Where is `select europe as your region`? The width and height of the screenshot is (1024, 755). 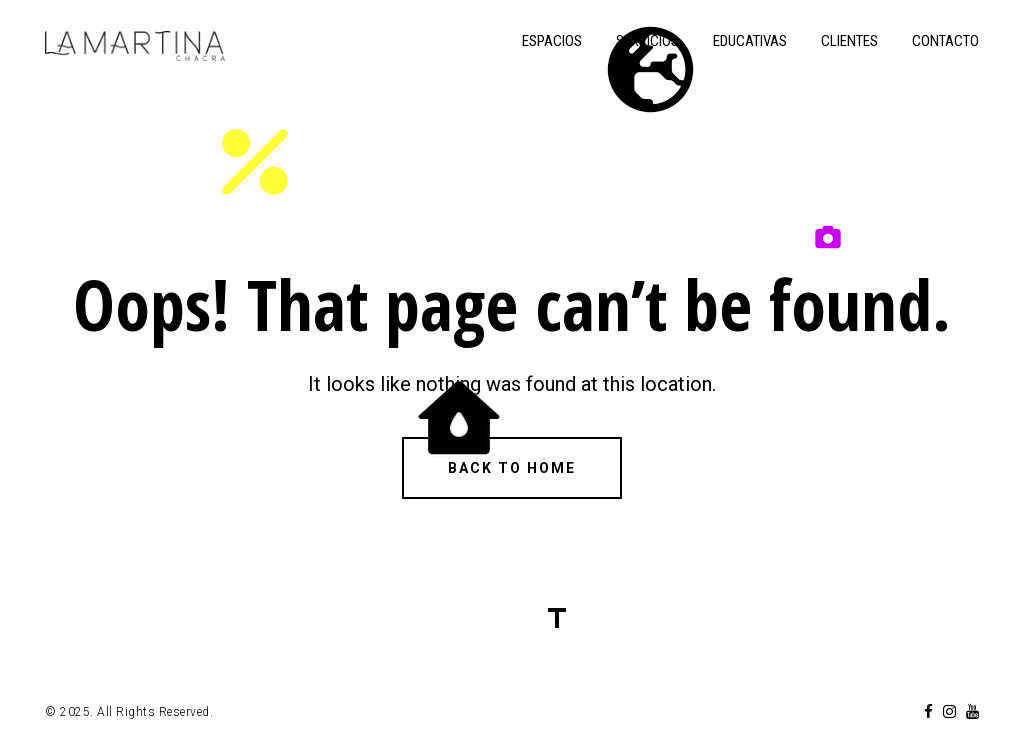
select europe as your region is located at coordinates (650, 69).